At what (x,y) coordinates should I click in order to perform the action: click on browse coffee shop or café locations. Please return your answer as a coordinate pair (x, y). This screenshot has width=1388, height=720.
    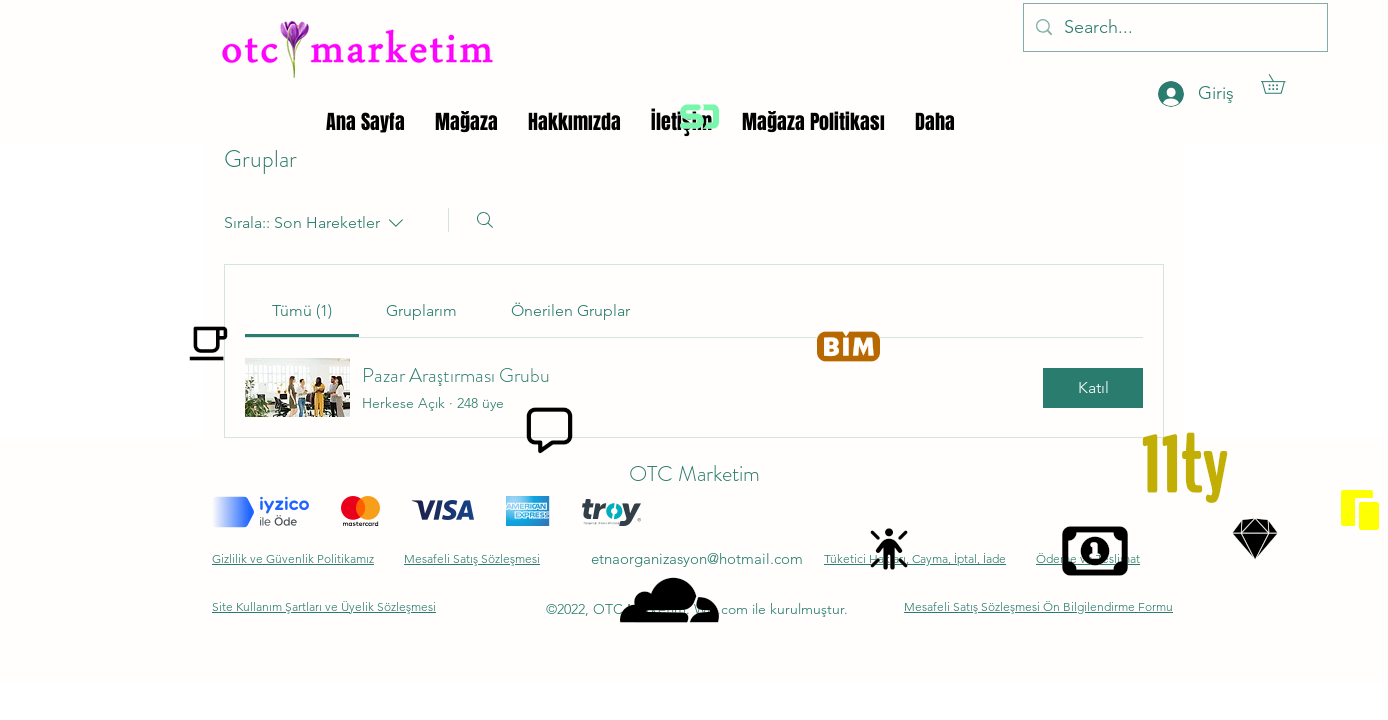
    Looking at the image, I should click on (208, 343).